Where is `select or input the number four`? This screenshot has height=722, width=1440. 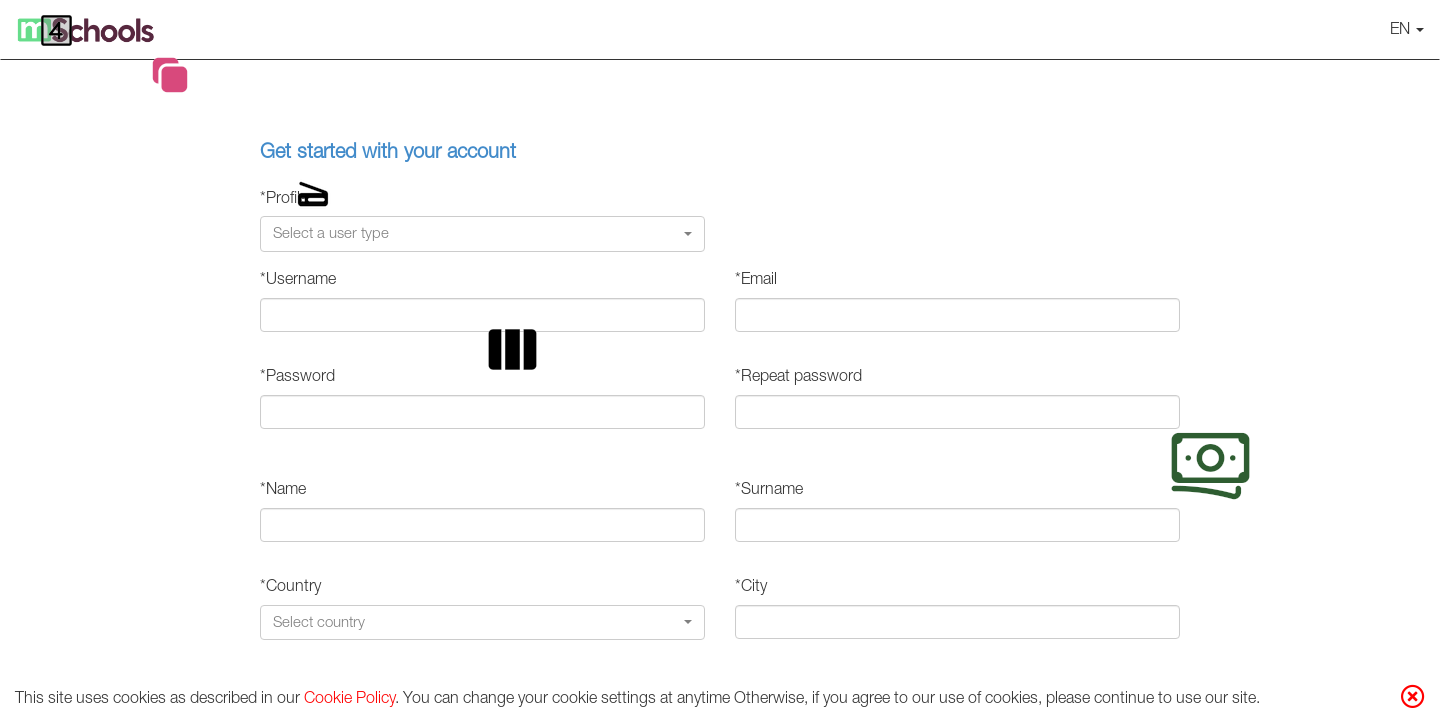 select or input the number four is located at coordinates (56, 30).